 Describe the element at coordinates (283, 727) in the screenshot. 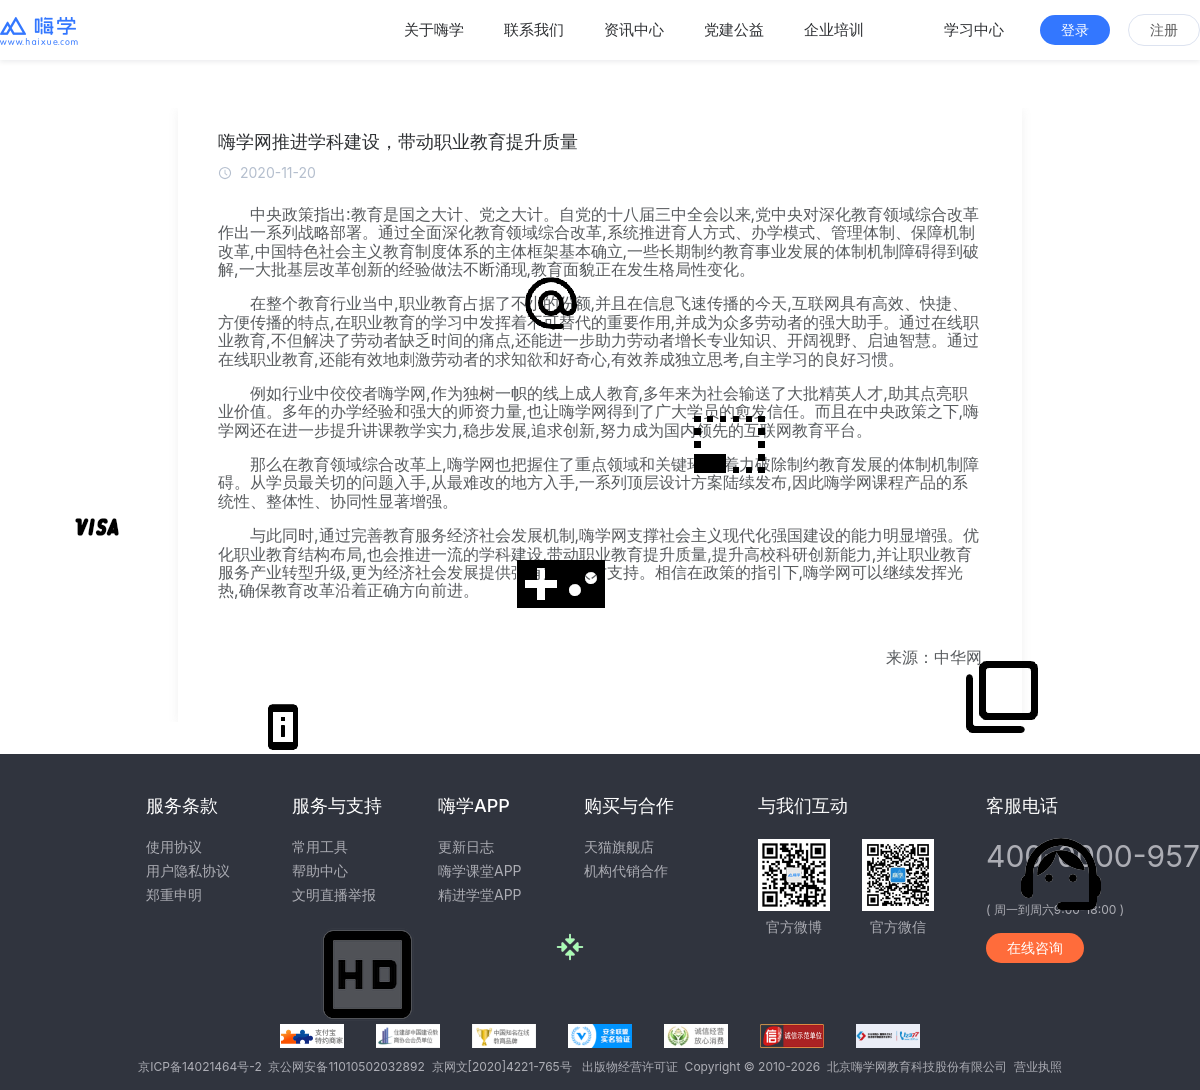

I see `view device information` at that location.